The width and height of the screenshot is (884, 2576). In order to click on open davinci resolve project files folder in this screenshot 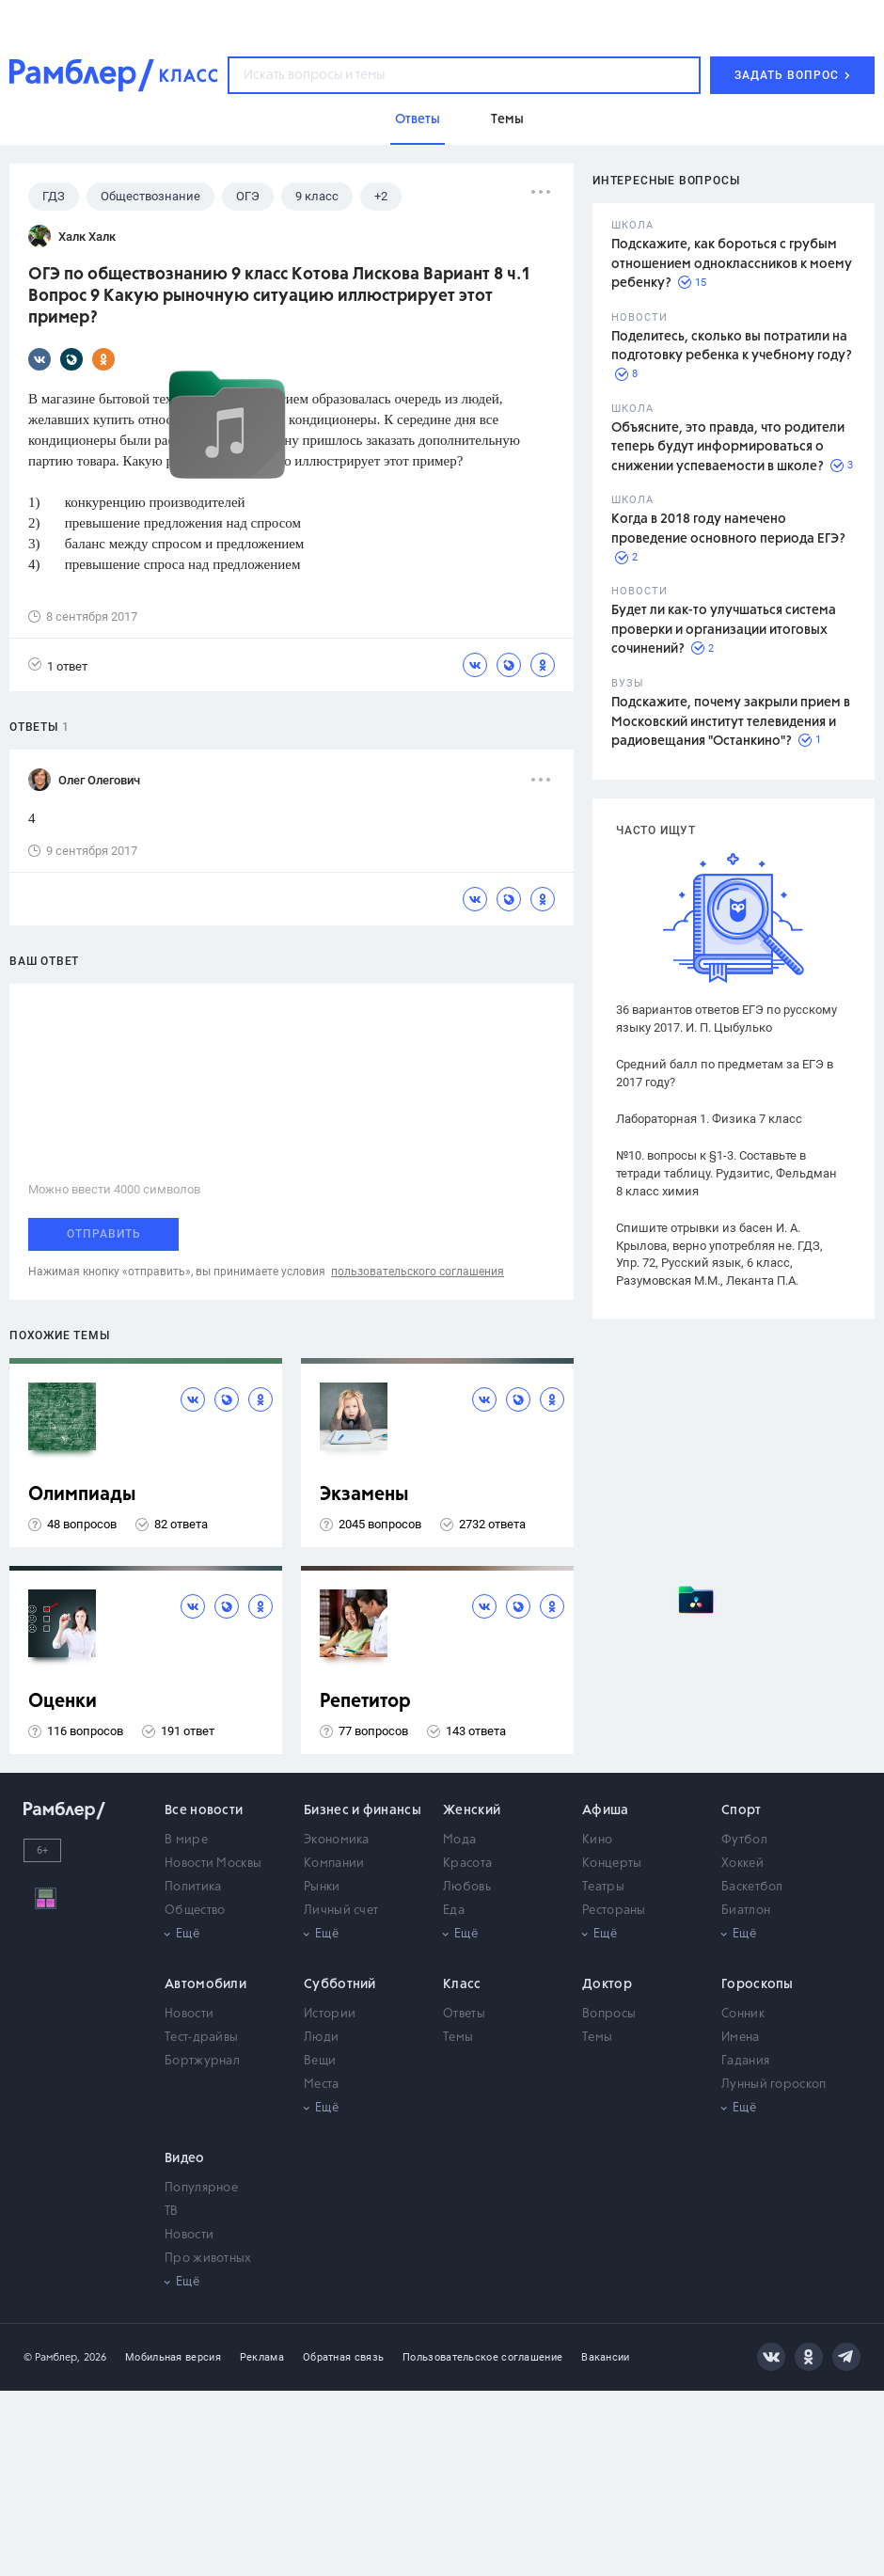, I will do `click(696, 1601)`.